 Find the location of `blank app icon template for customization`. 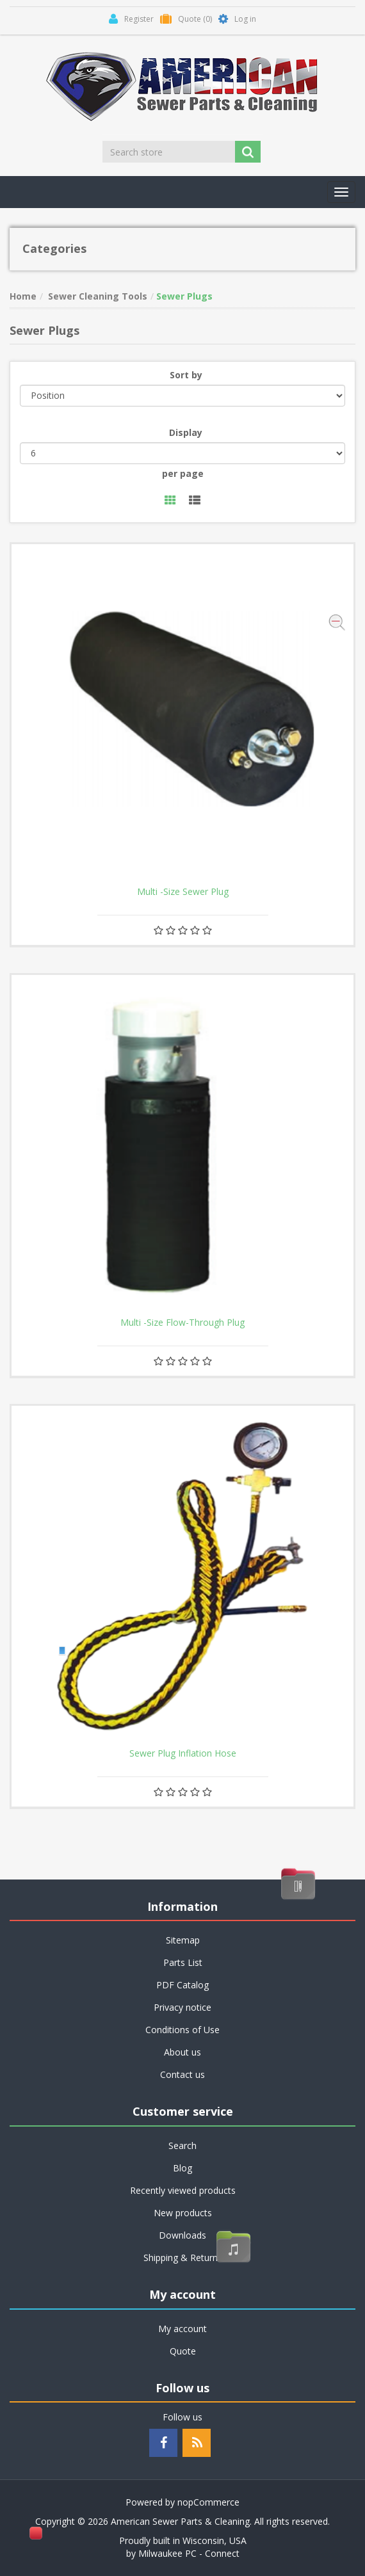

blank app icon template for customization is located at coordinates (36, 2533).